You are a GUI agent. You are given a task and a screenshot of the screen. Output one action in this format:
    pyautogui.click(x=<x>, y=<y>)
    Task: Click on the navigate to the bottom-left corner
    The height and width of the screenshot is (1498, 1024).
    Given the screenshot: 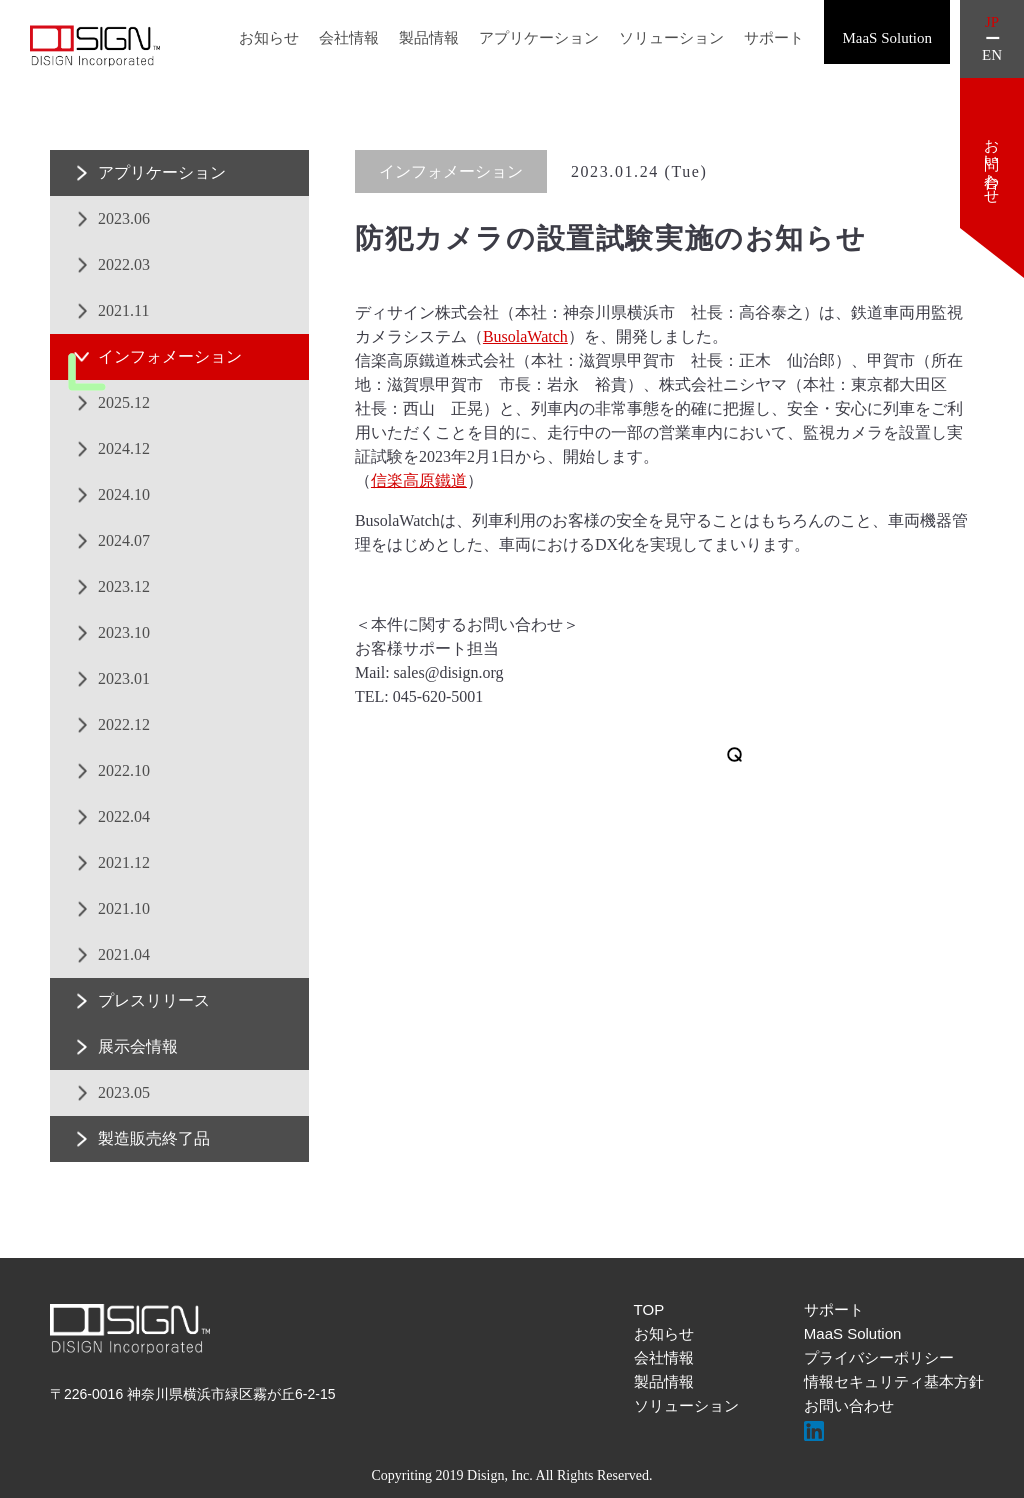 What is the action you would take?
    pyautogui.click(x=87, y=372)
    